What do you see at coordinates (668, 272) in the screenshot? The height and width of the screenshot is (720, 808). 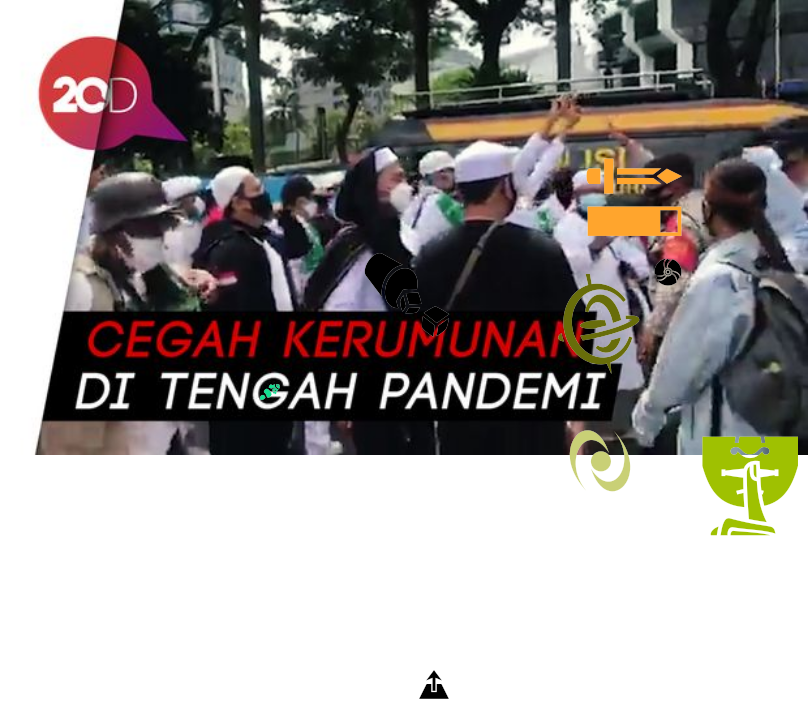 I see `activate morph ball transformation` at bounding box center [668, 272].